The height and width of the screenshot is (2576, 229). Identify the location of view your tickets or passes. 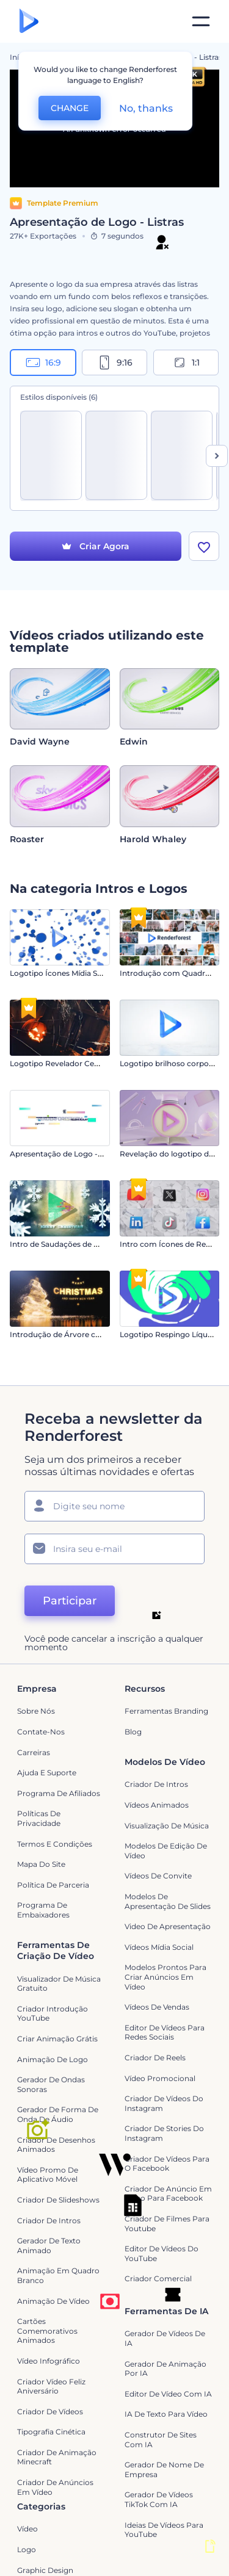
(173, 2295).